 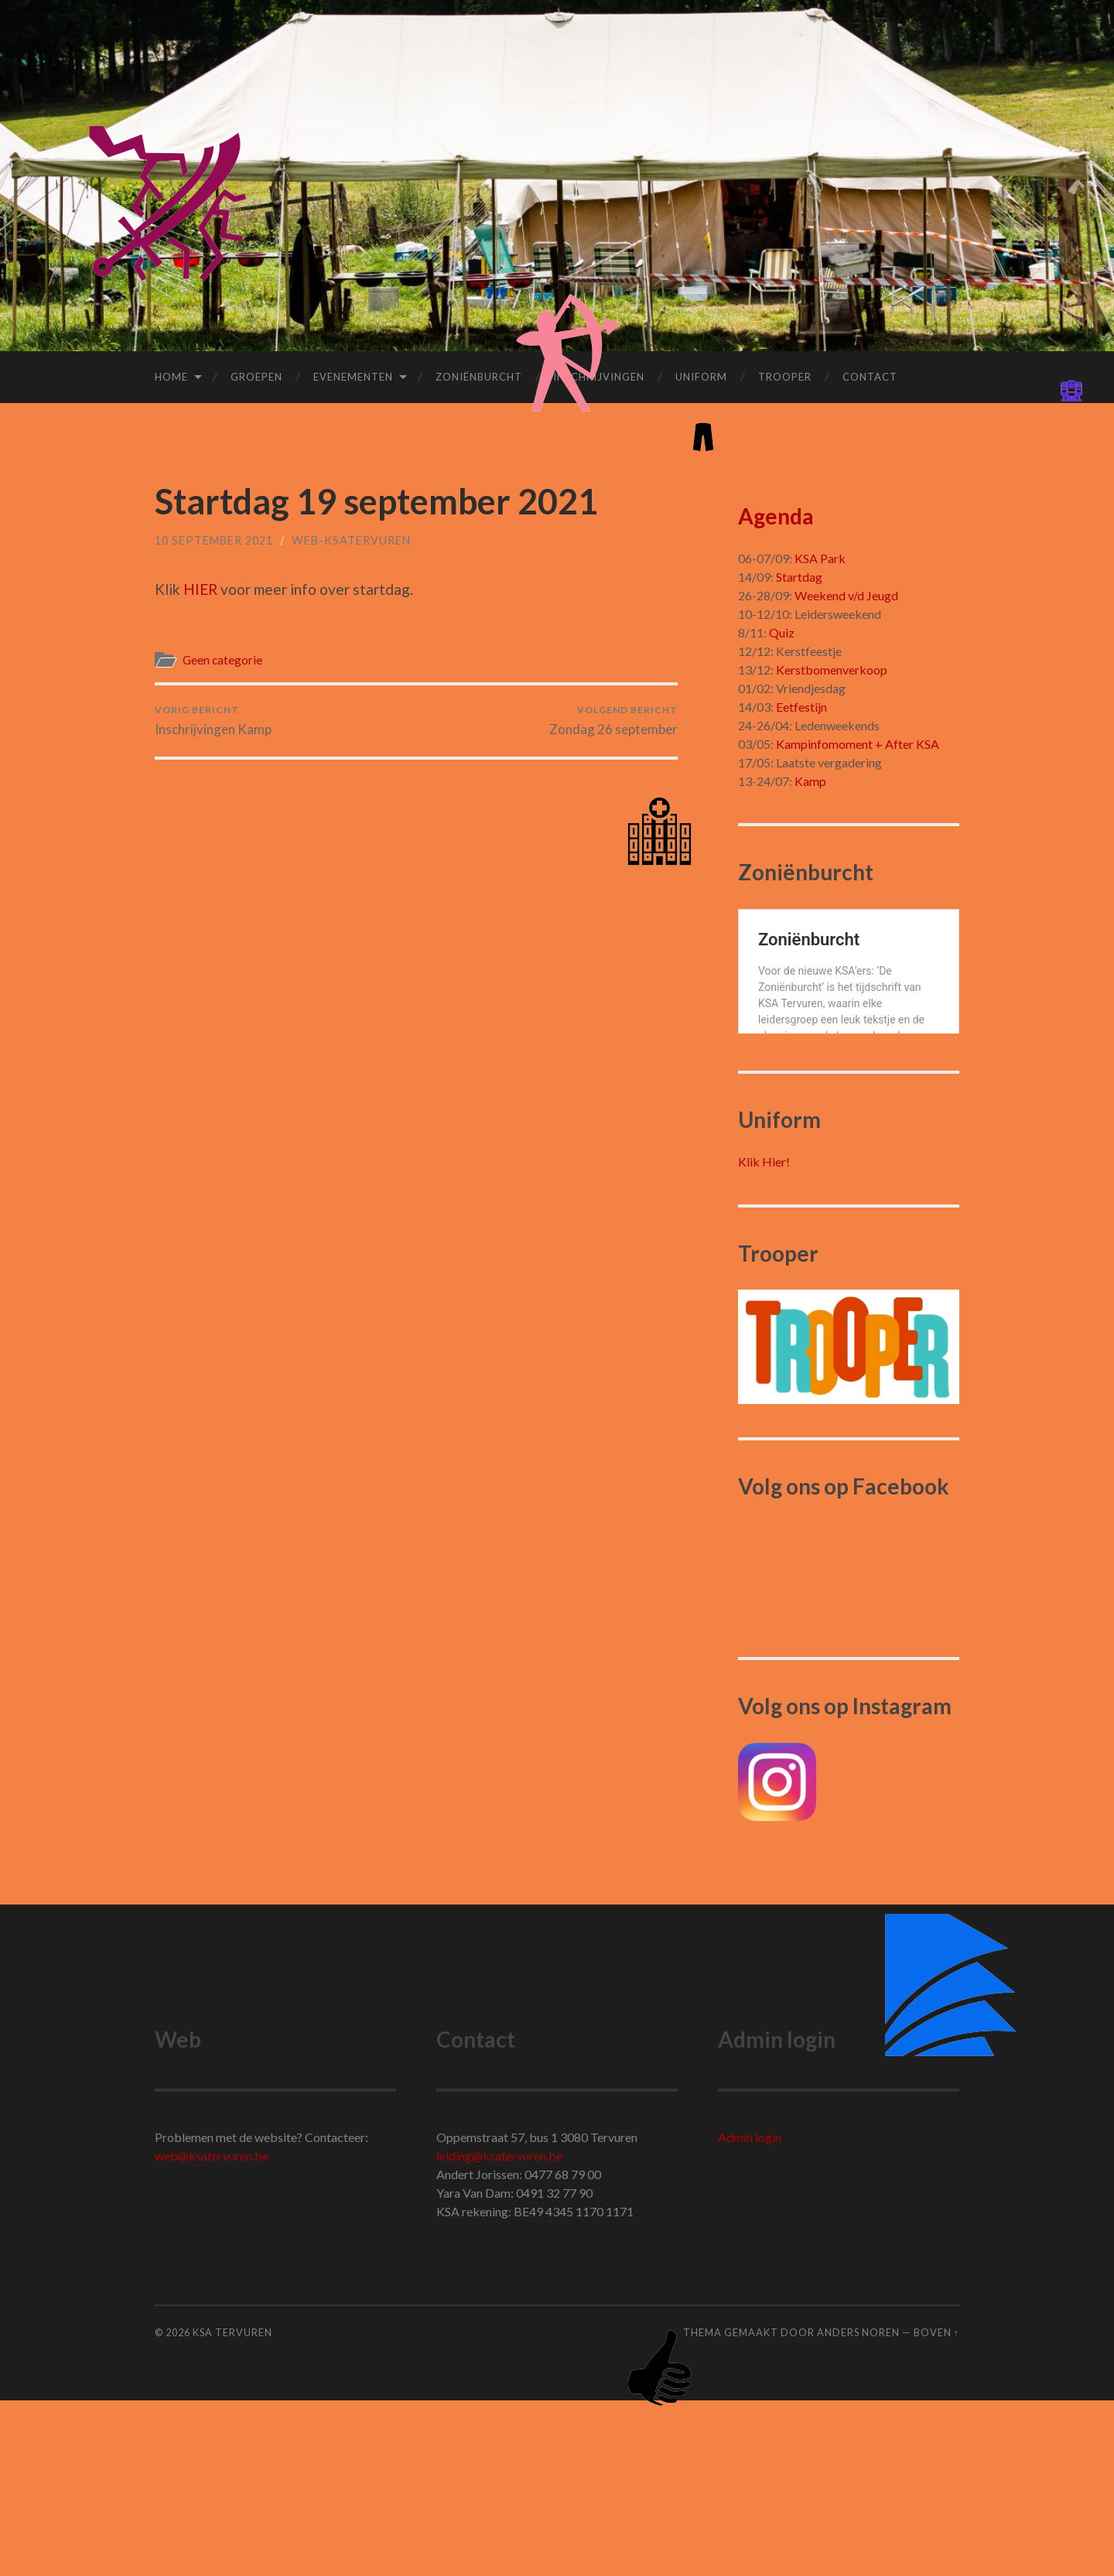 What do you see at coordinates (956, 1985) in the screenshot?
I see `view documents or files` at bounding box center [956, 1985].